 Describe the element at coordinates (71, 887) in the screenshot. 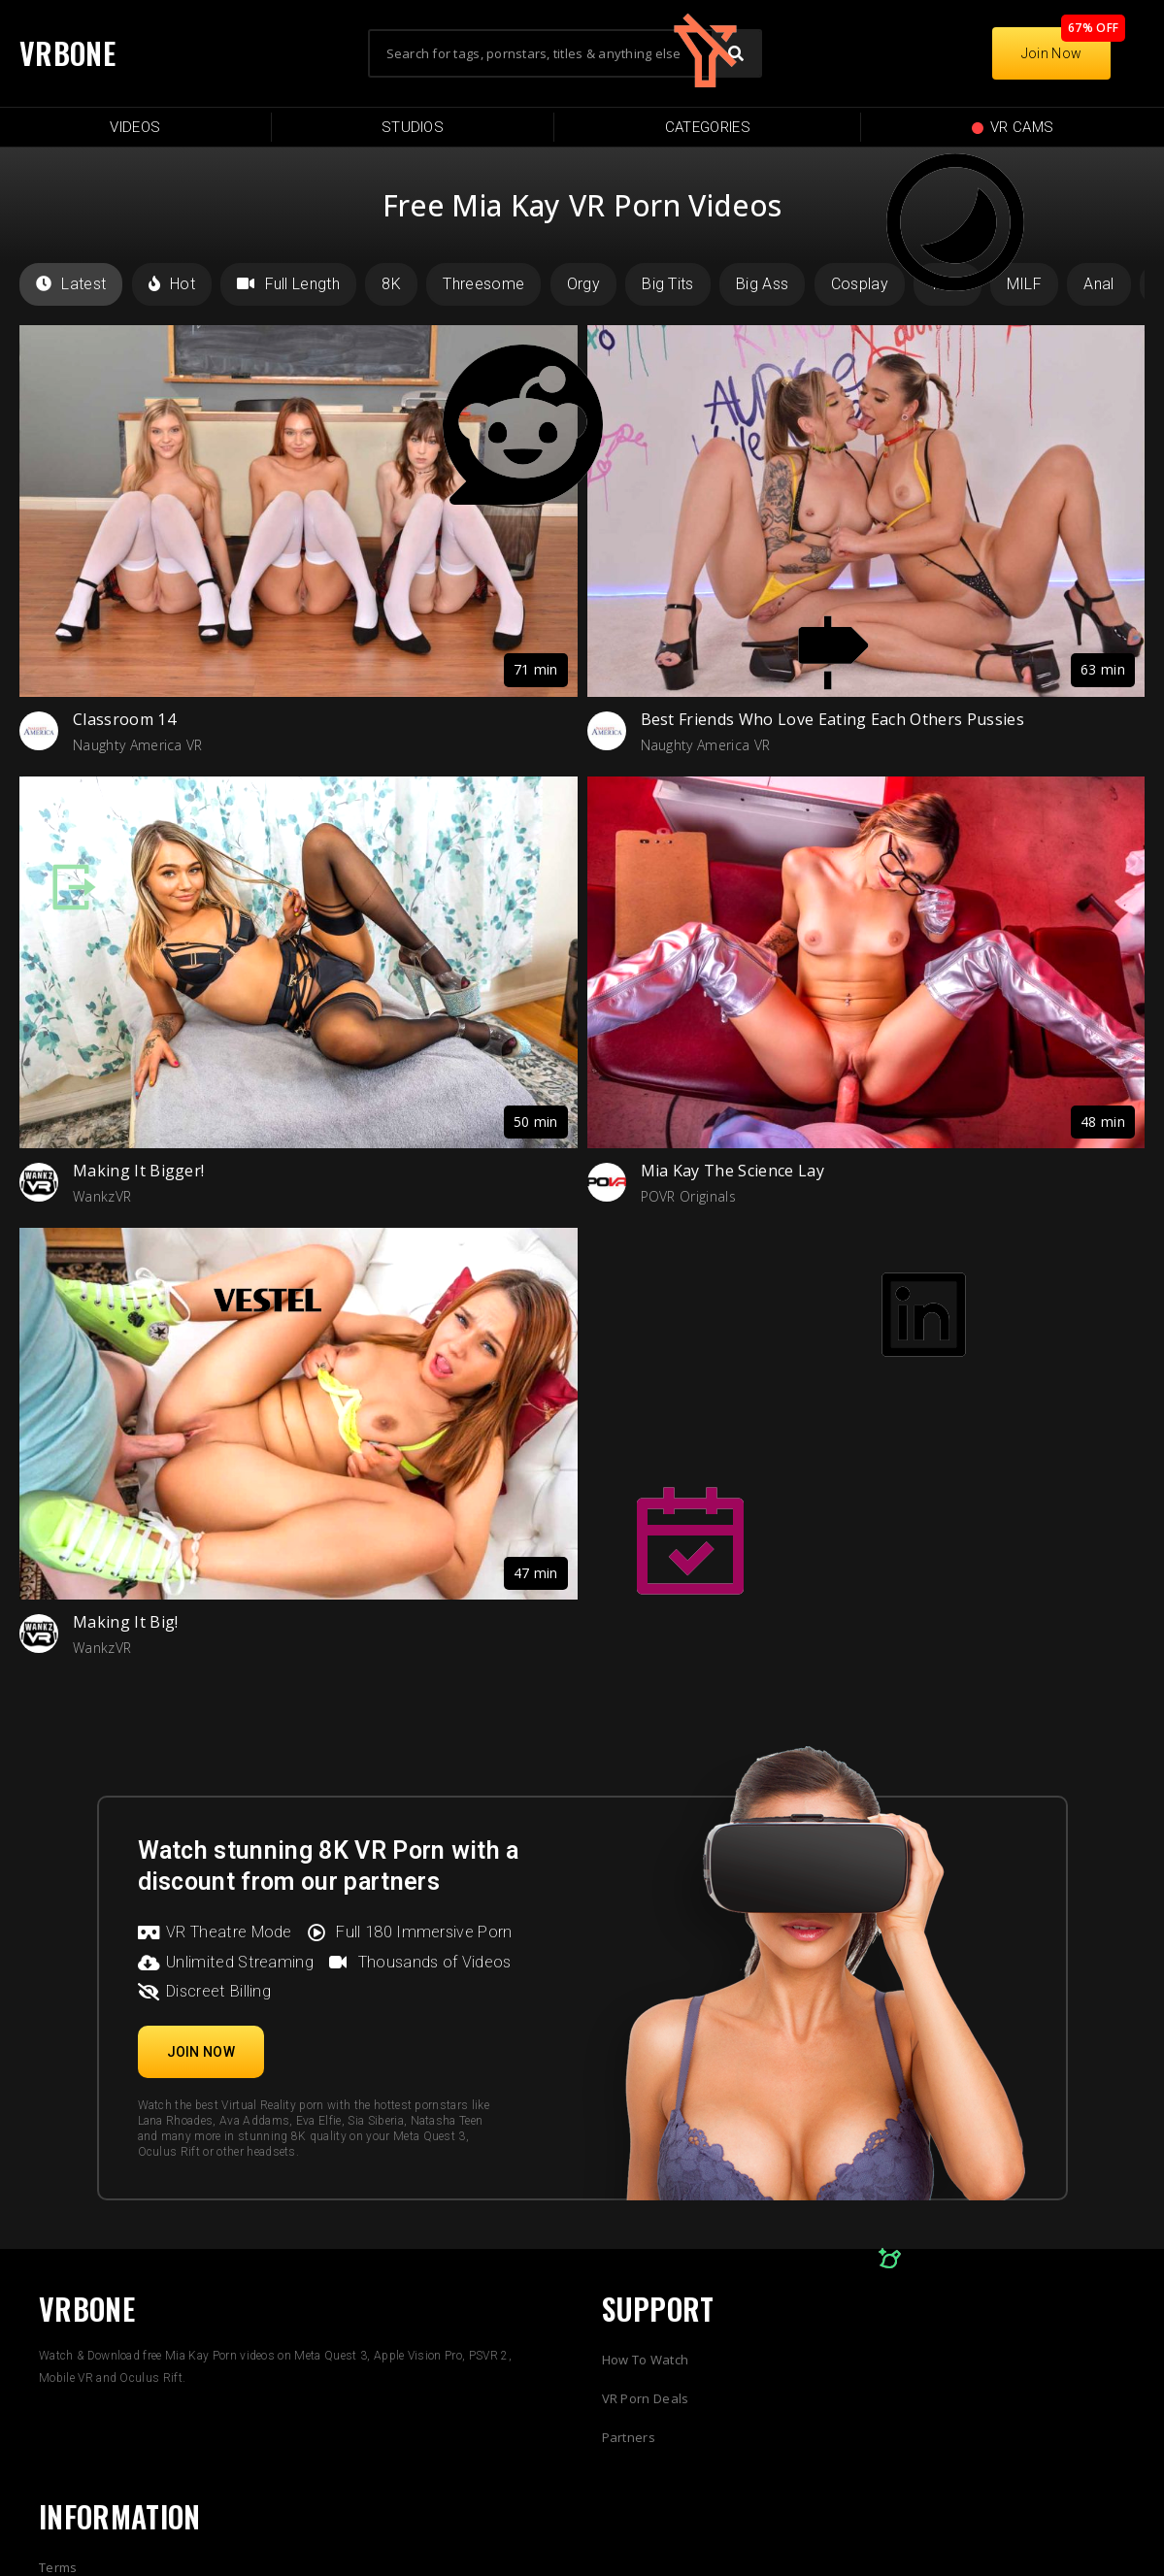

I see `log out of your account` at that location.